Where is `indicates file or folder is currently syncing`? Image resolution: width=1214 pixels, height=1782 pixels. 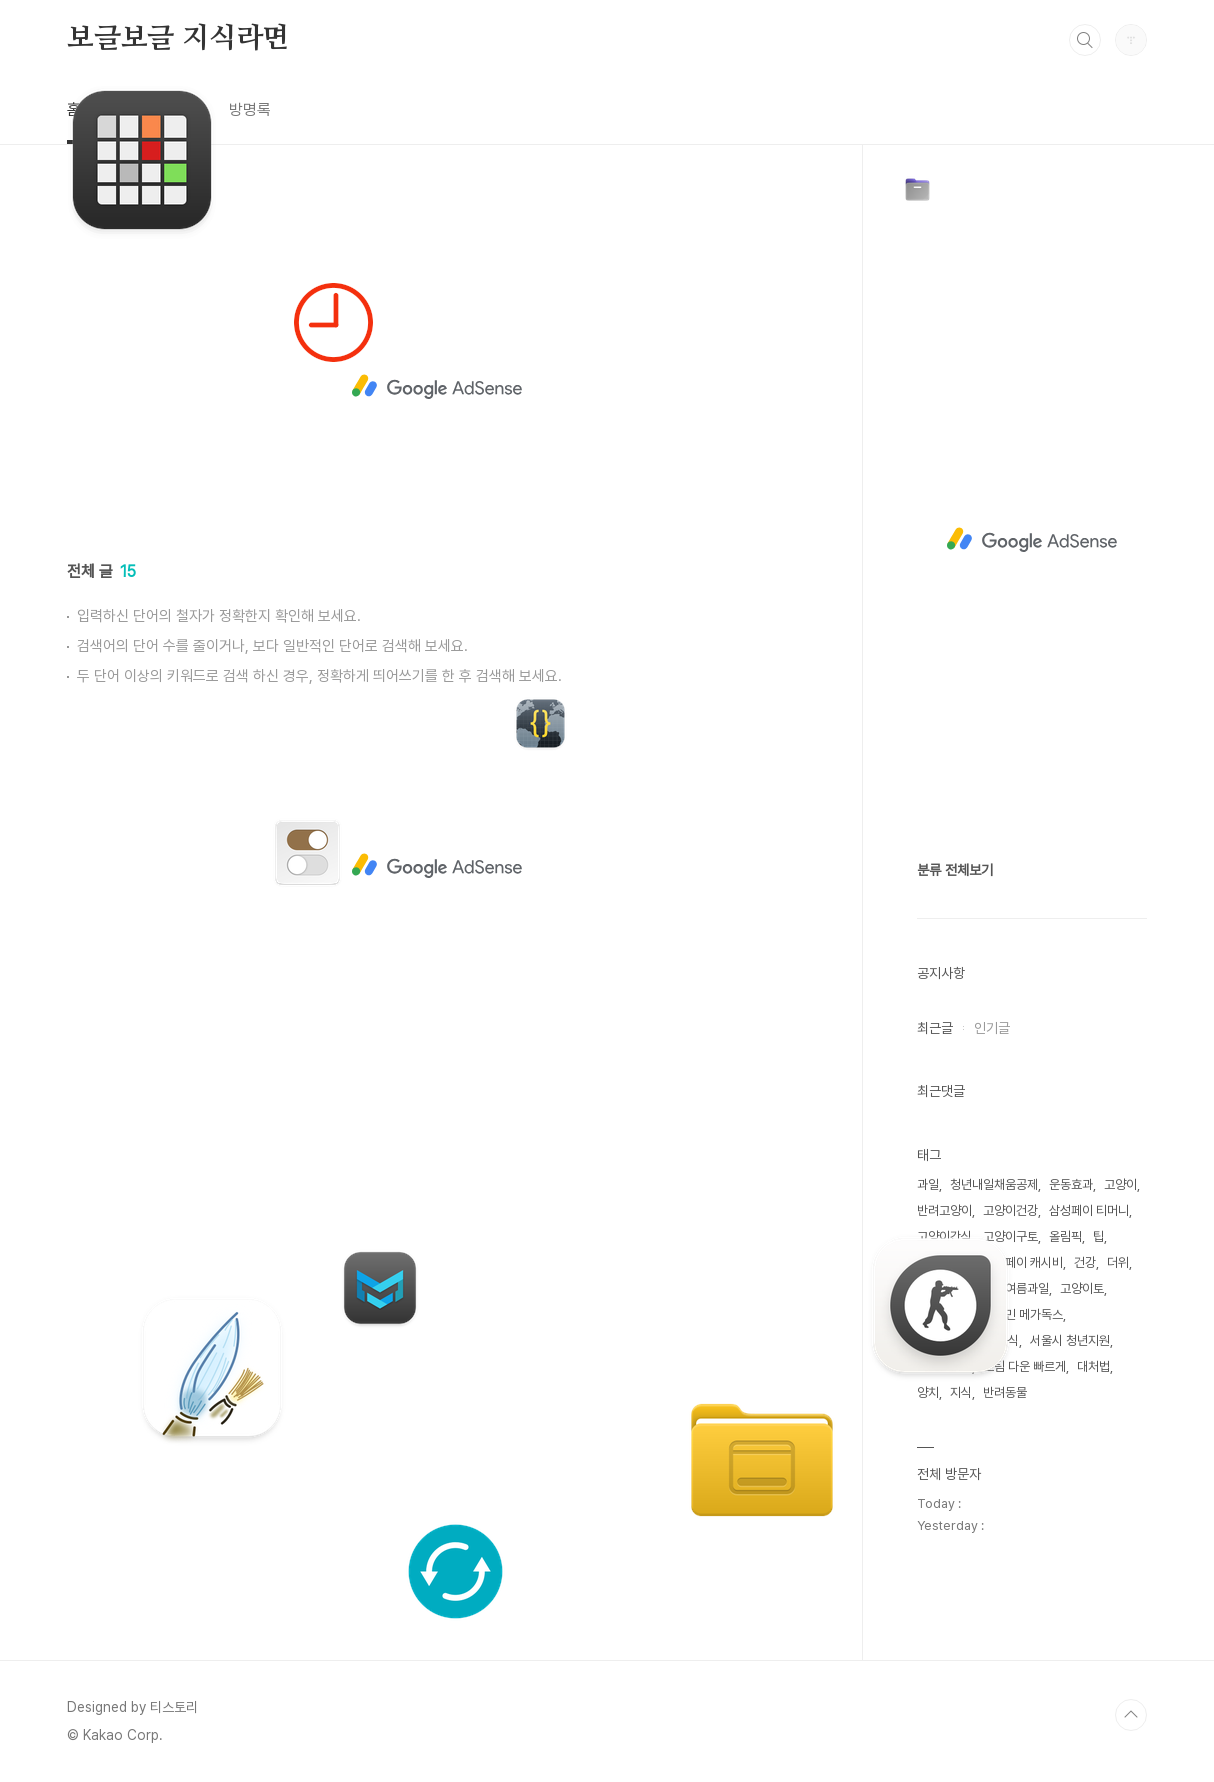 indicates file or folder is currently syncing is located at coordinates (455, 1571).